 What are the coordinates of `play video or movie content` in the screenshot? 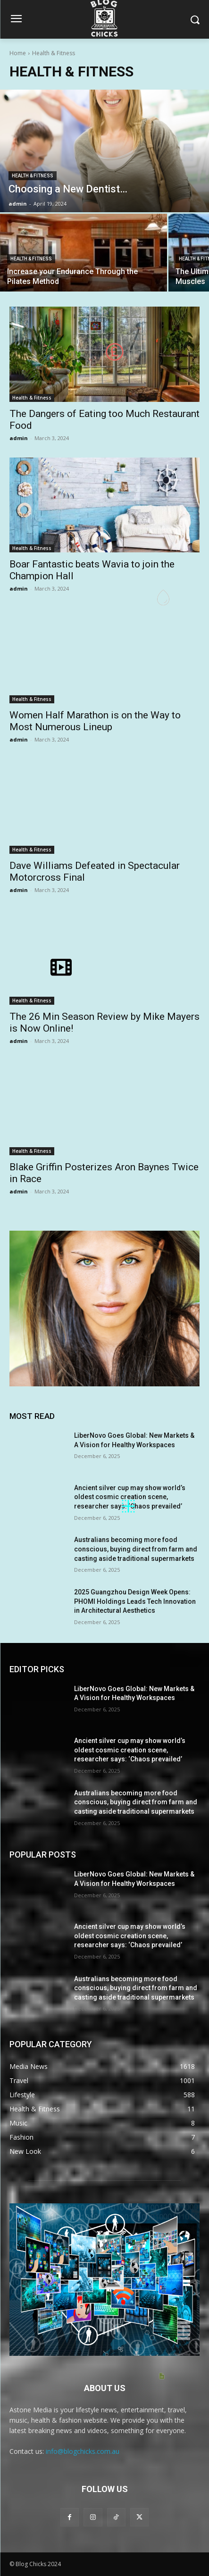 It's located at (61, 967).